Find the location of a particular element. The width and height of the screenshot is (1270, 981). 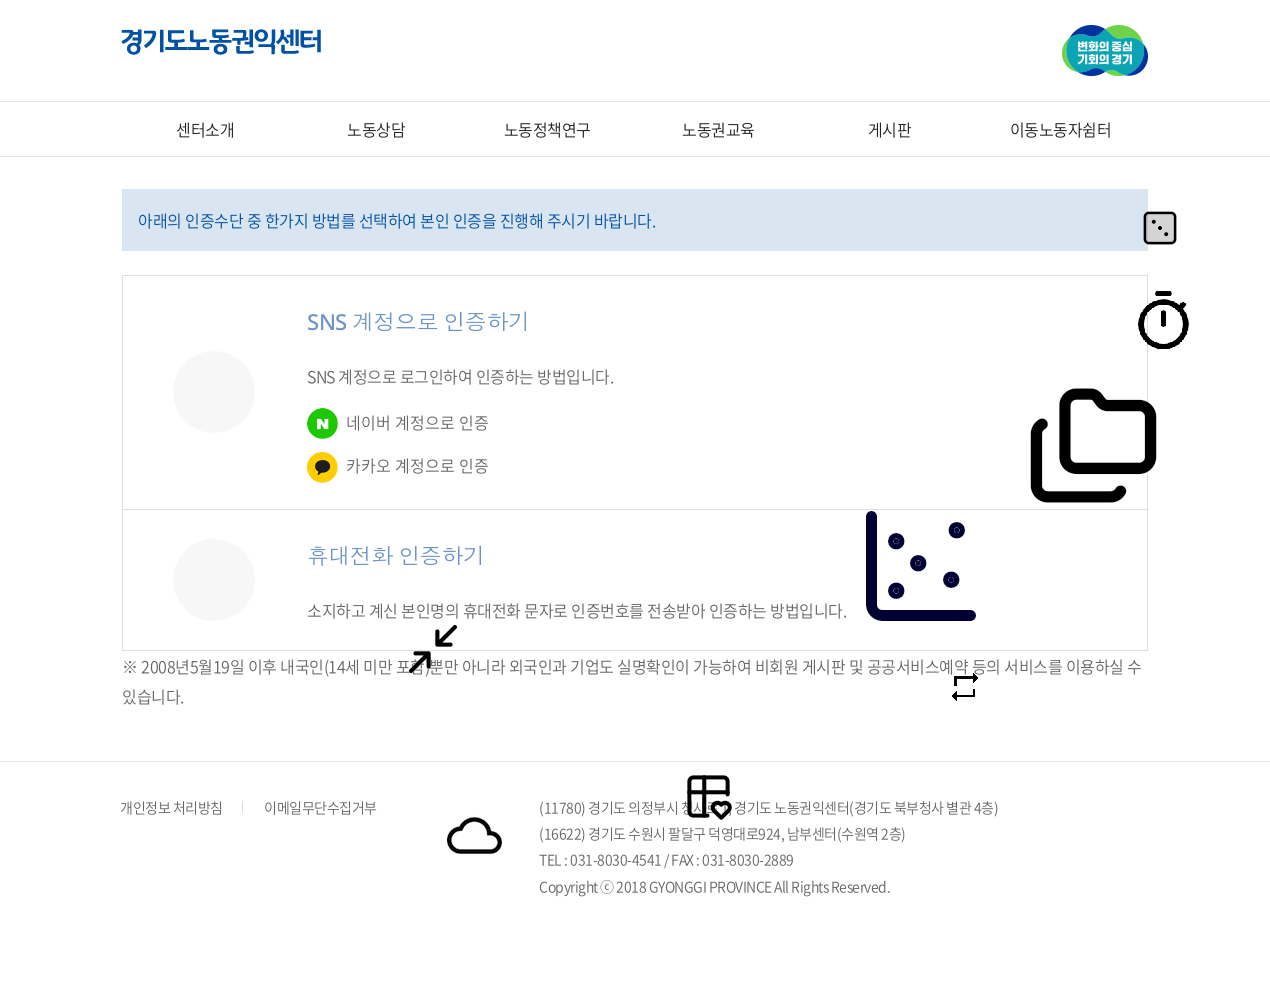

view scatter plot data visualization is located at coordinates (921, 566).